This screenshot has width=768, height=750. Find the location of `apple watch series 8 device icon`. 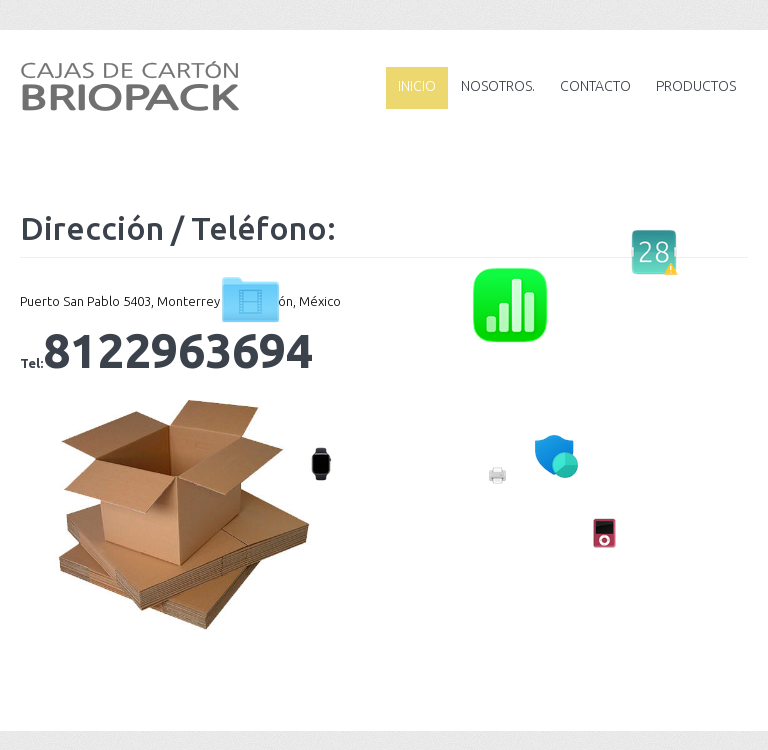

apple watch series 8 device icon is located at coordinates (321, 464).